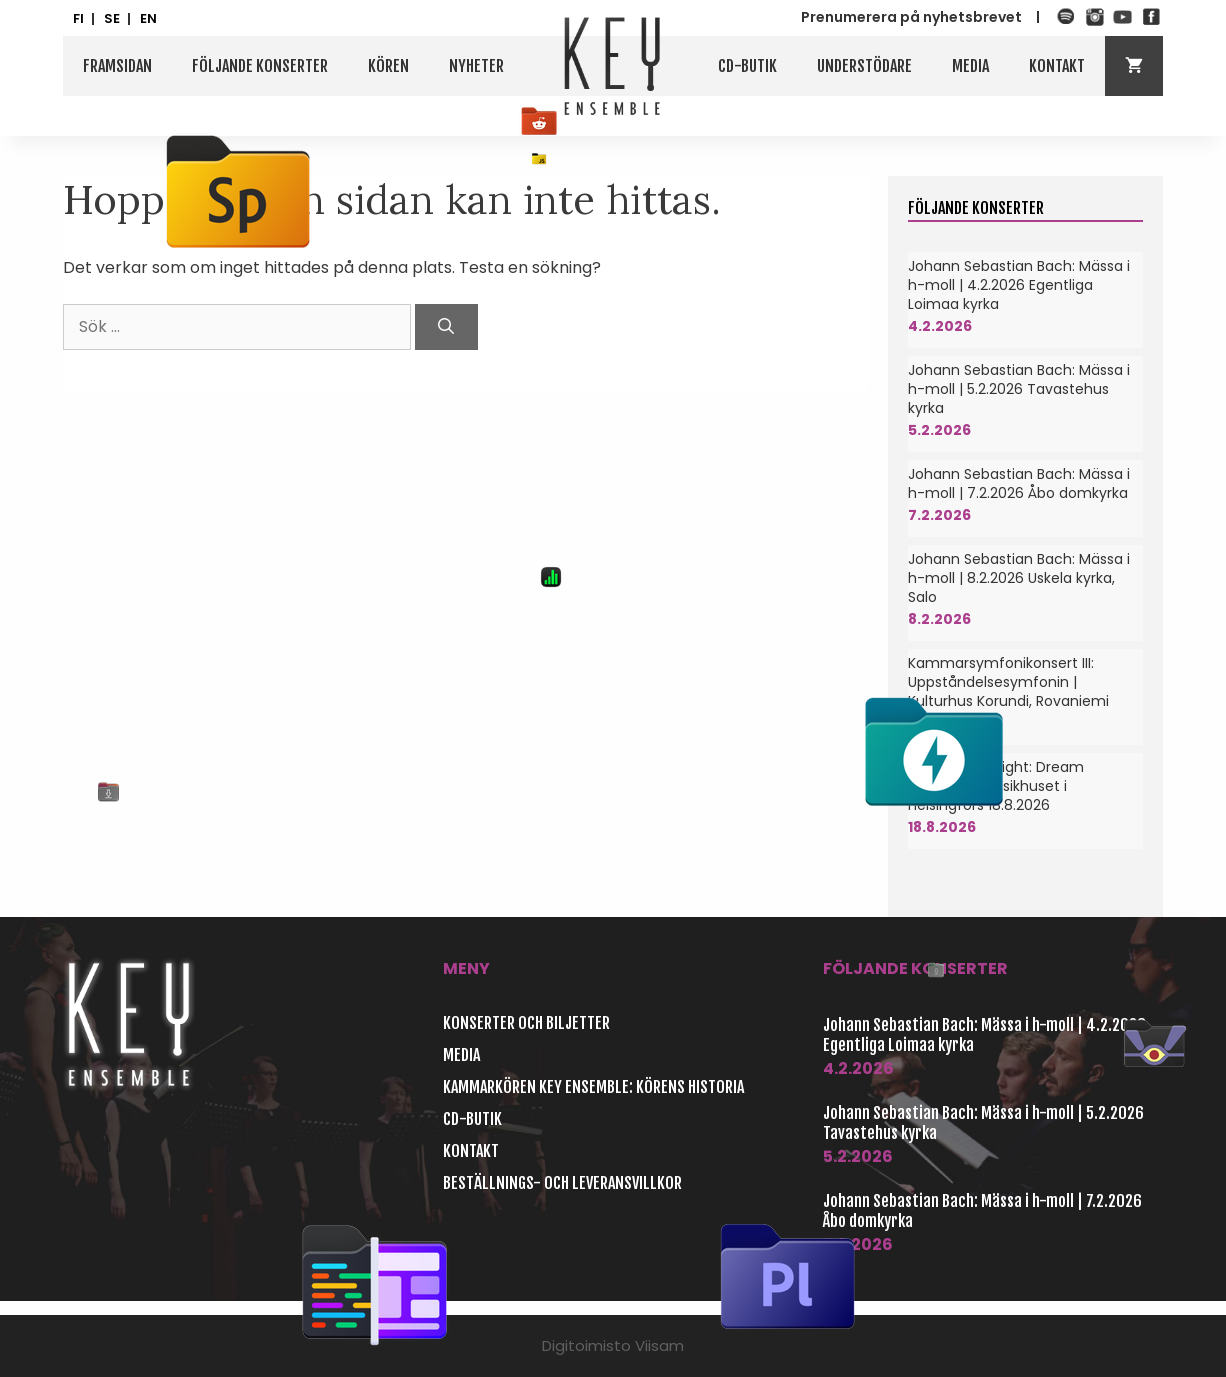 This screenshot has width=1226, height=1377. I want to click on open folder containing adobe prelude project files, so click(787, 1280).